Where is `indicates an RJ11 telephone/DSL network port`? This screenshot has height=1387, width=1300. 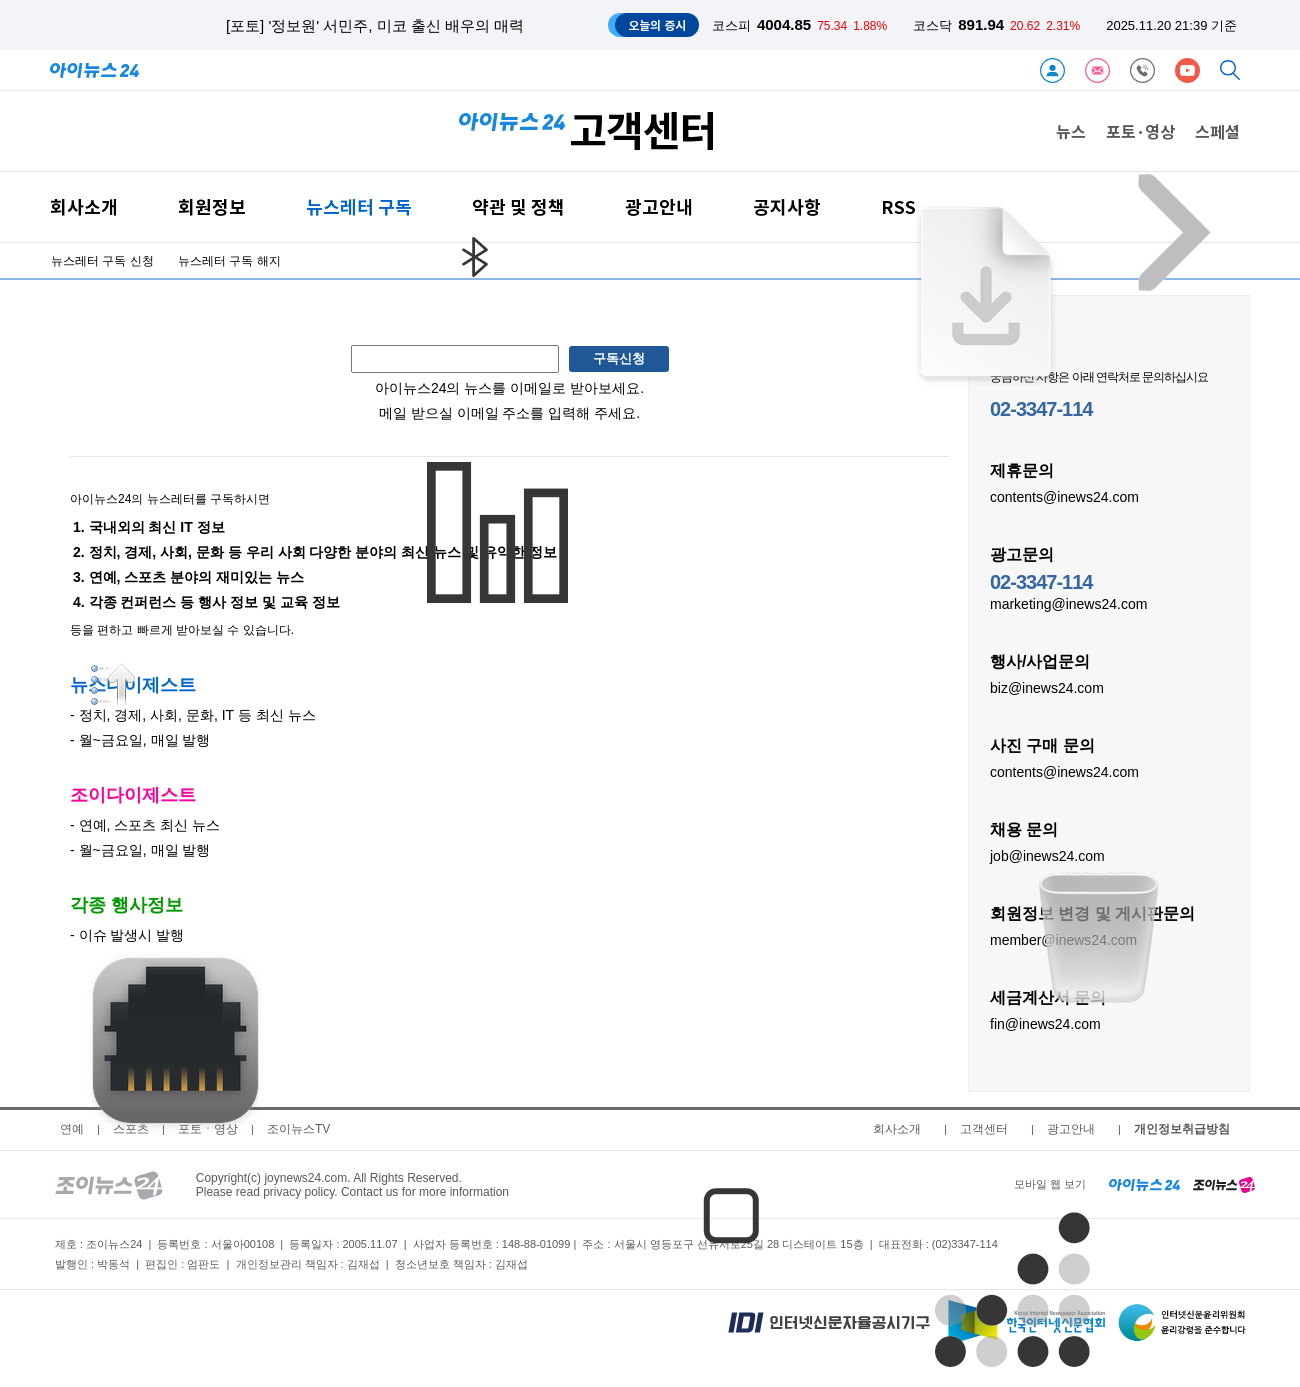
indicates an RJ11 telephone/DSL network port is located at coordinates (175, 1040).